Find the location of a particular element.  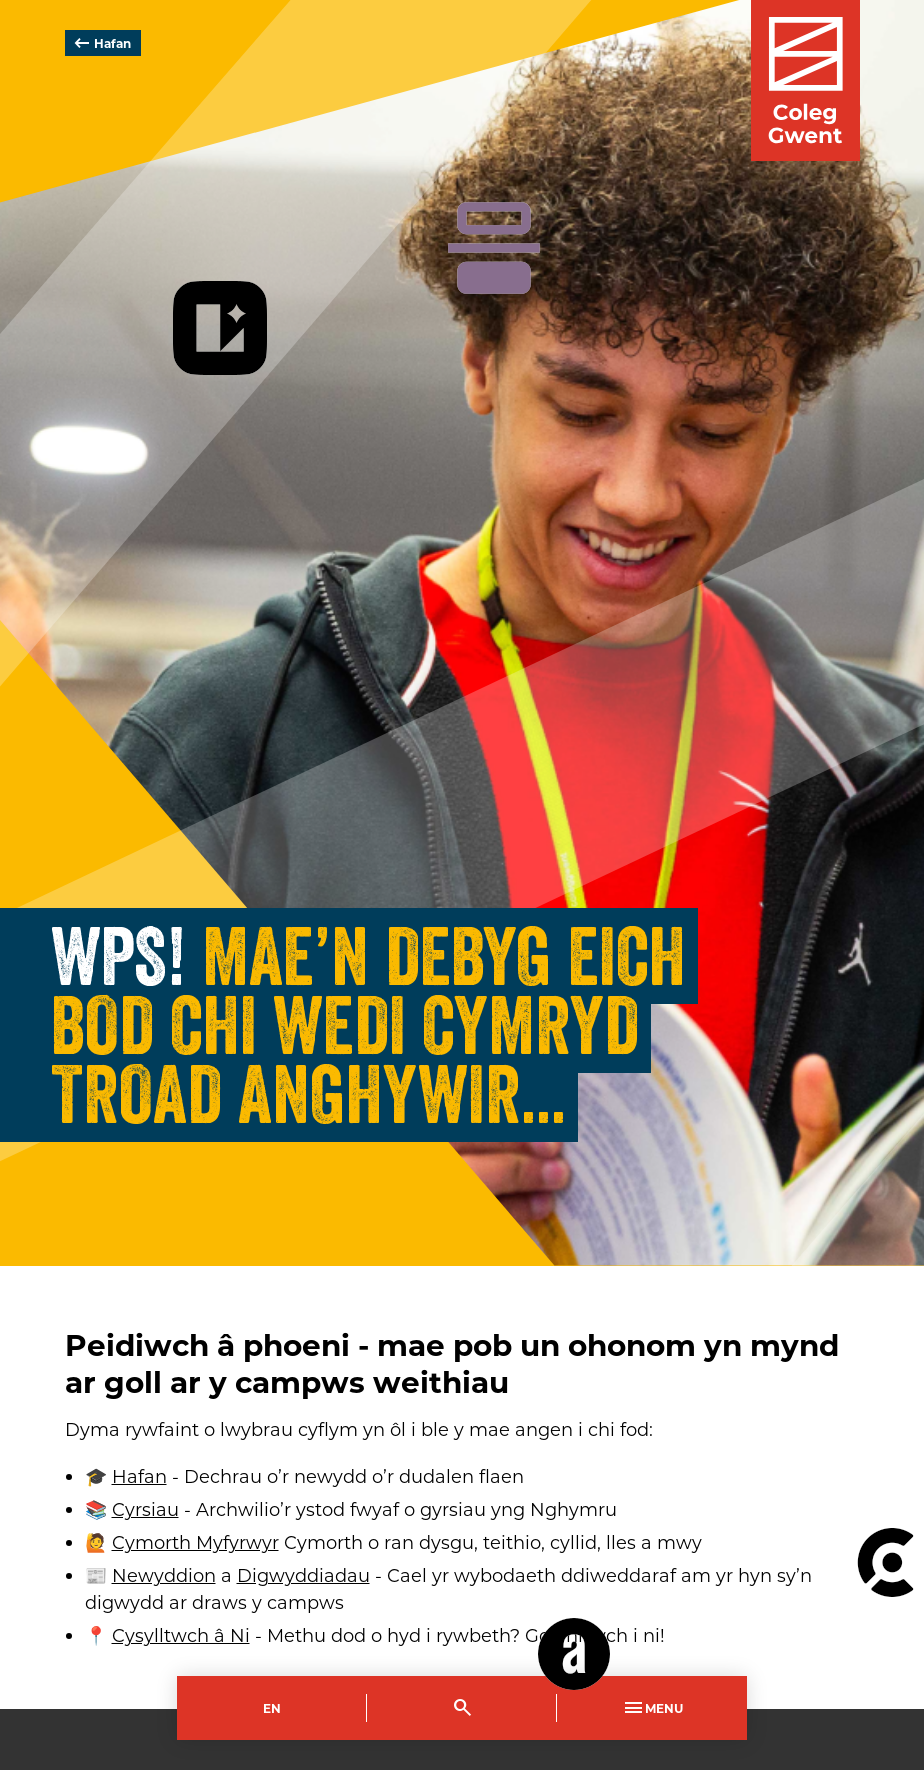

visit alamy stock photo website is located at coordinates (574, 1654).